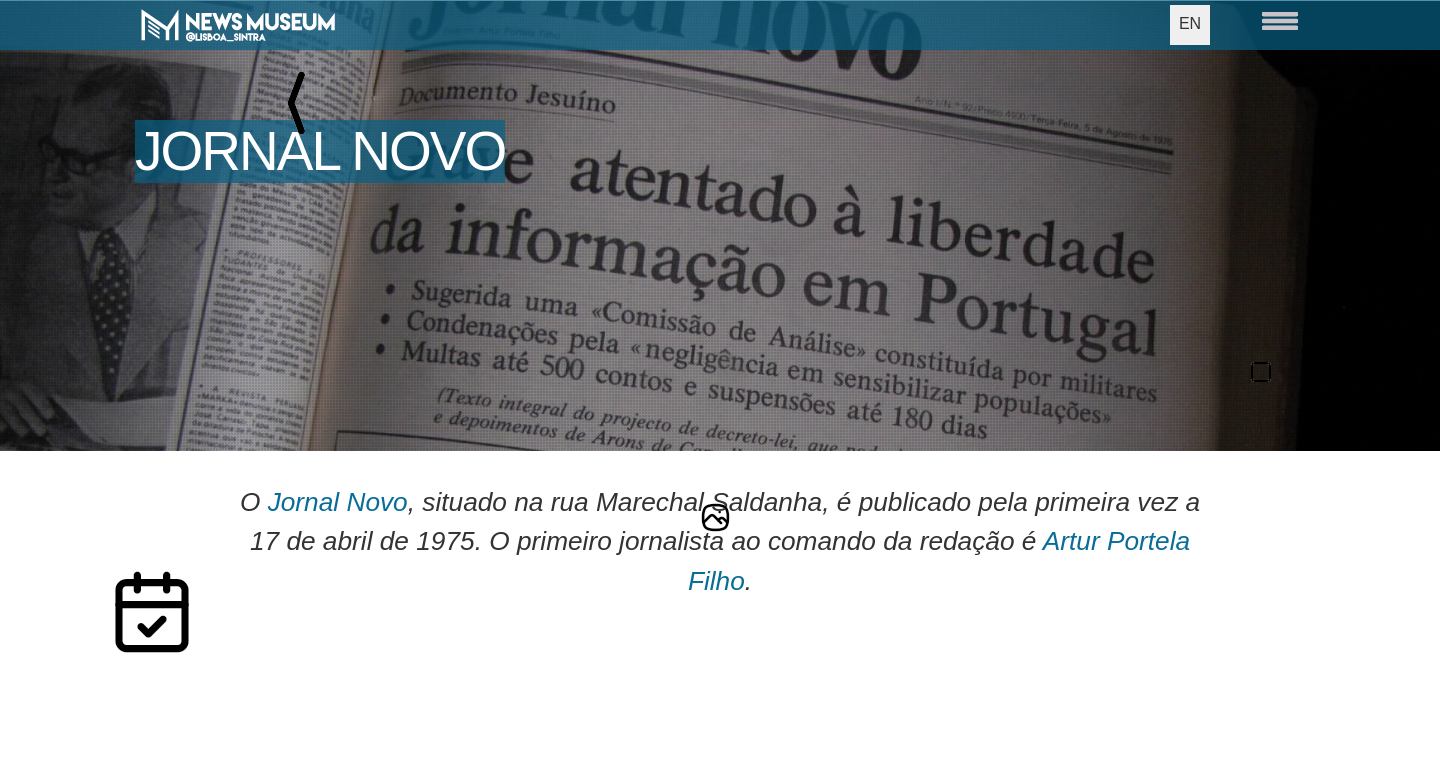 Image resolution: width=1440 pixels, height=776 pixels. Describe the element at coordinates (152, 612) in the screenshot. I see `confirm or complete a scheduled event` at that location.